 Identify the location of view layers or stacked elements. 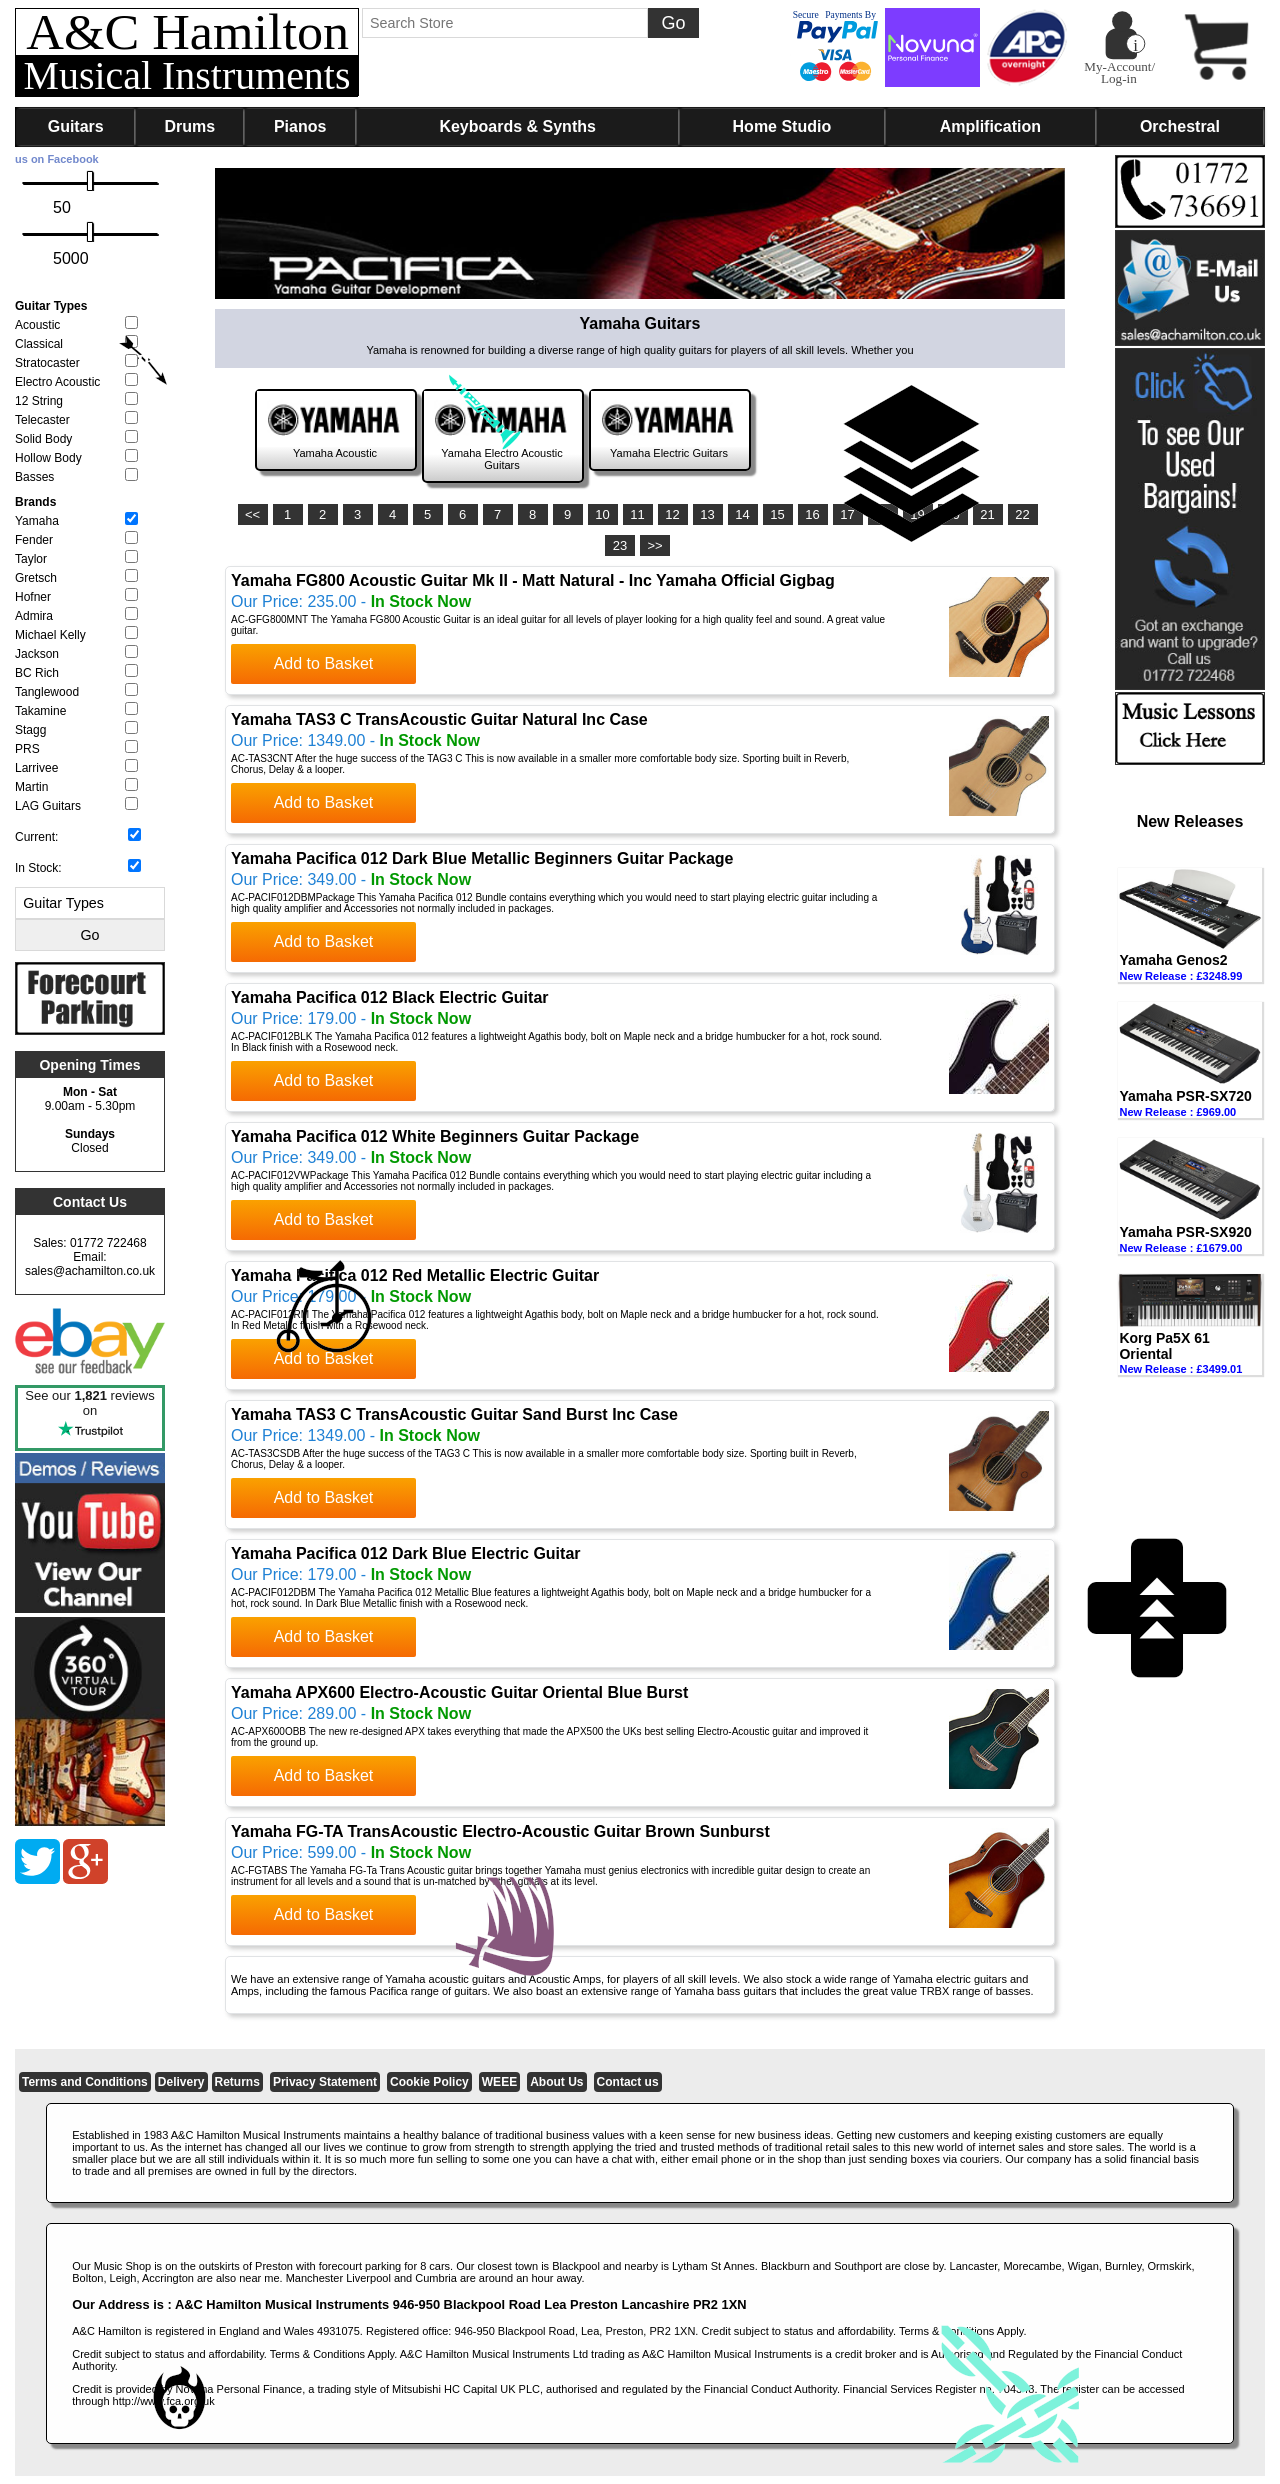
(911, 463).